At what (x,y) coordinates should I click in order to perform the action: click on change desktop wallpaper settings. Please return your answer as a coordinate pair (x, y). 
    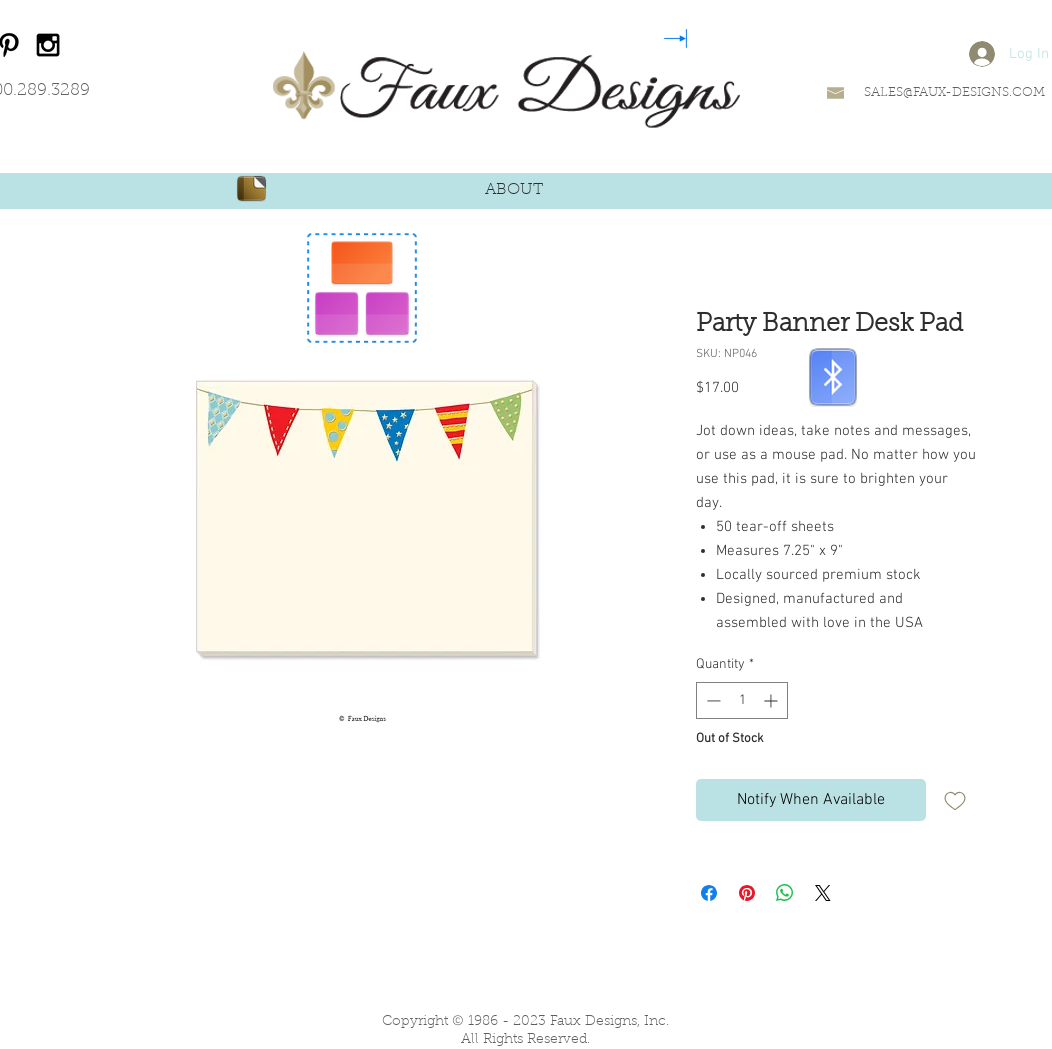
    Looking at the image, I should click on (251, 187).